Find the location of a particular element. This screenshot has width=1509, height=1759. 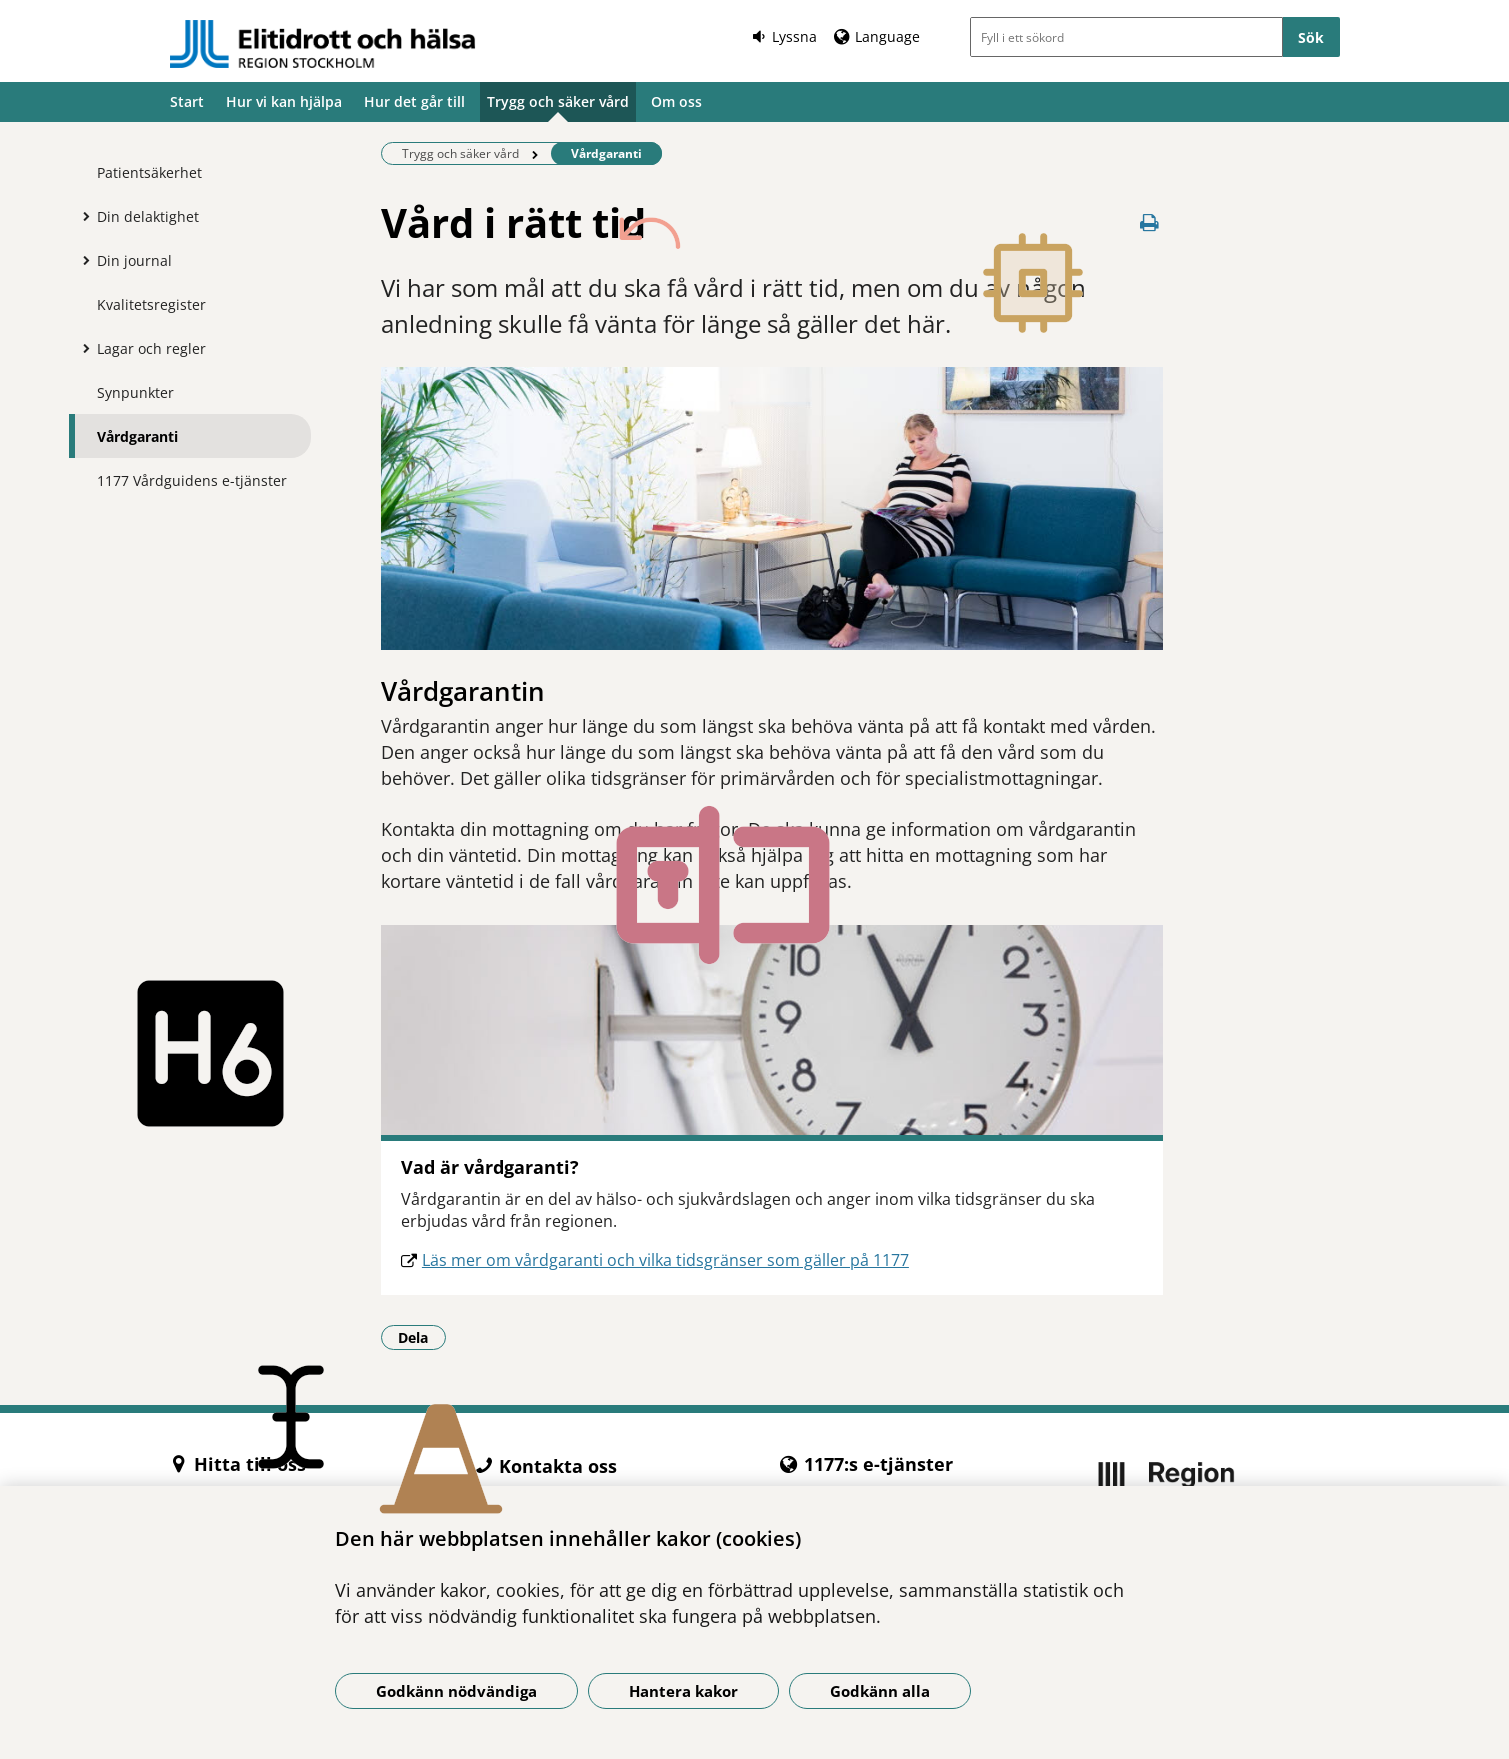

enter or edit text in a form field is located at coordinates (723, 885).